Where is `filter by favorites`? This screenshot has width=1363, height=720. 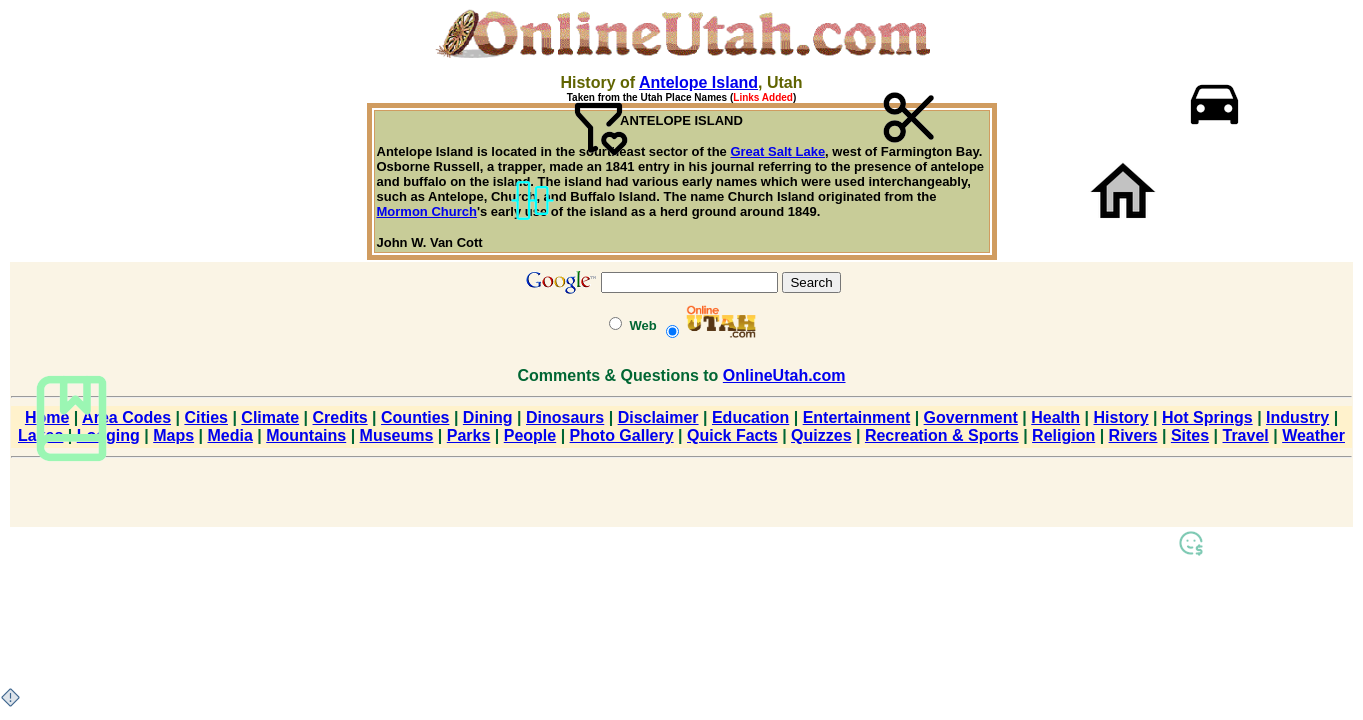
filter by favorites is located at coordinates (598, 126).